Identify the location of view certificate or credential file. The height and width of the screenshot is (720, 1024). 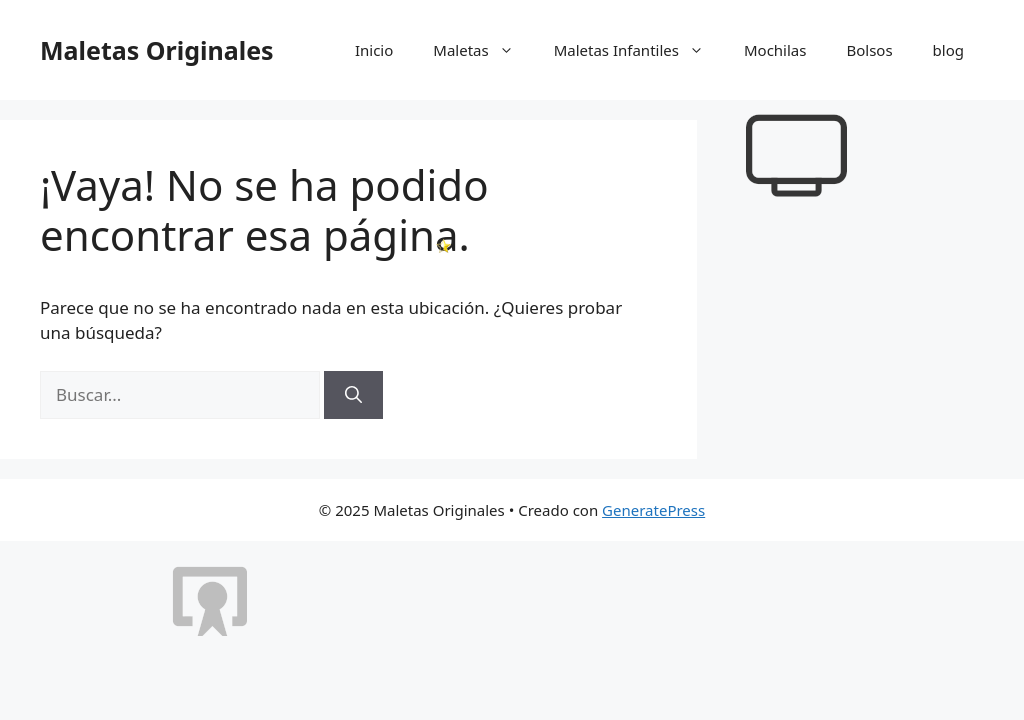
(207, 596).